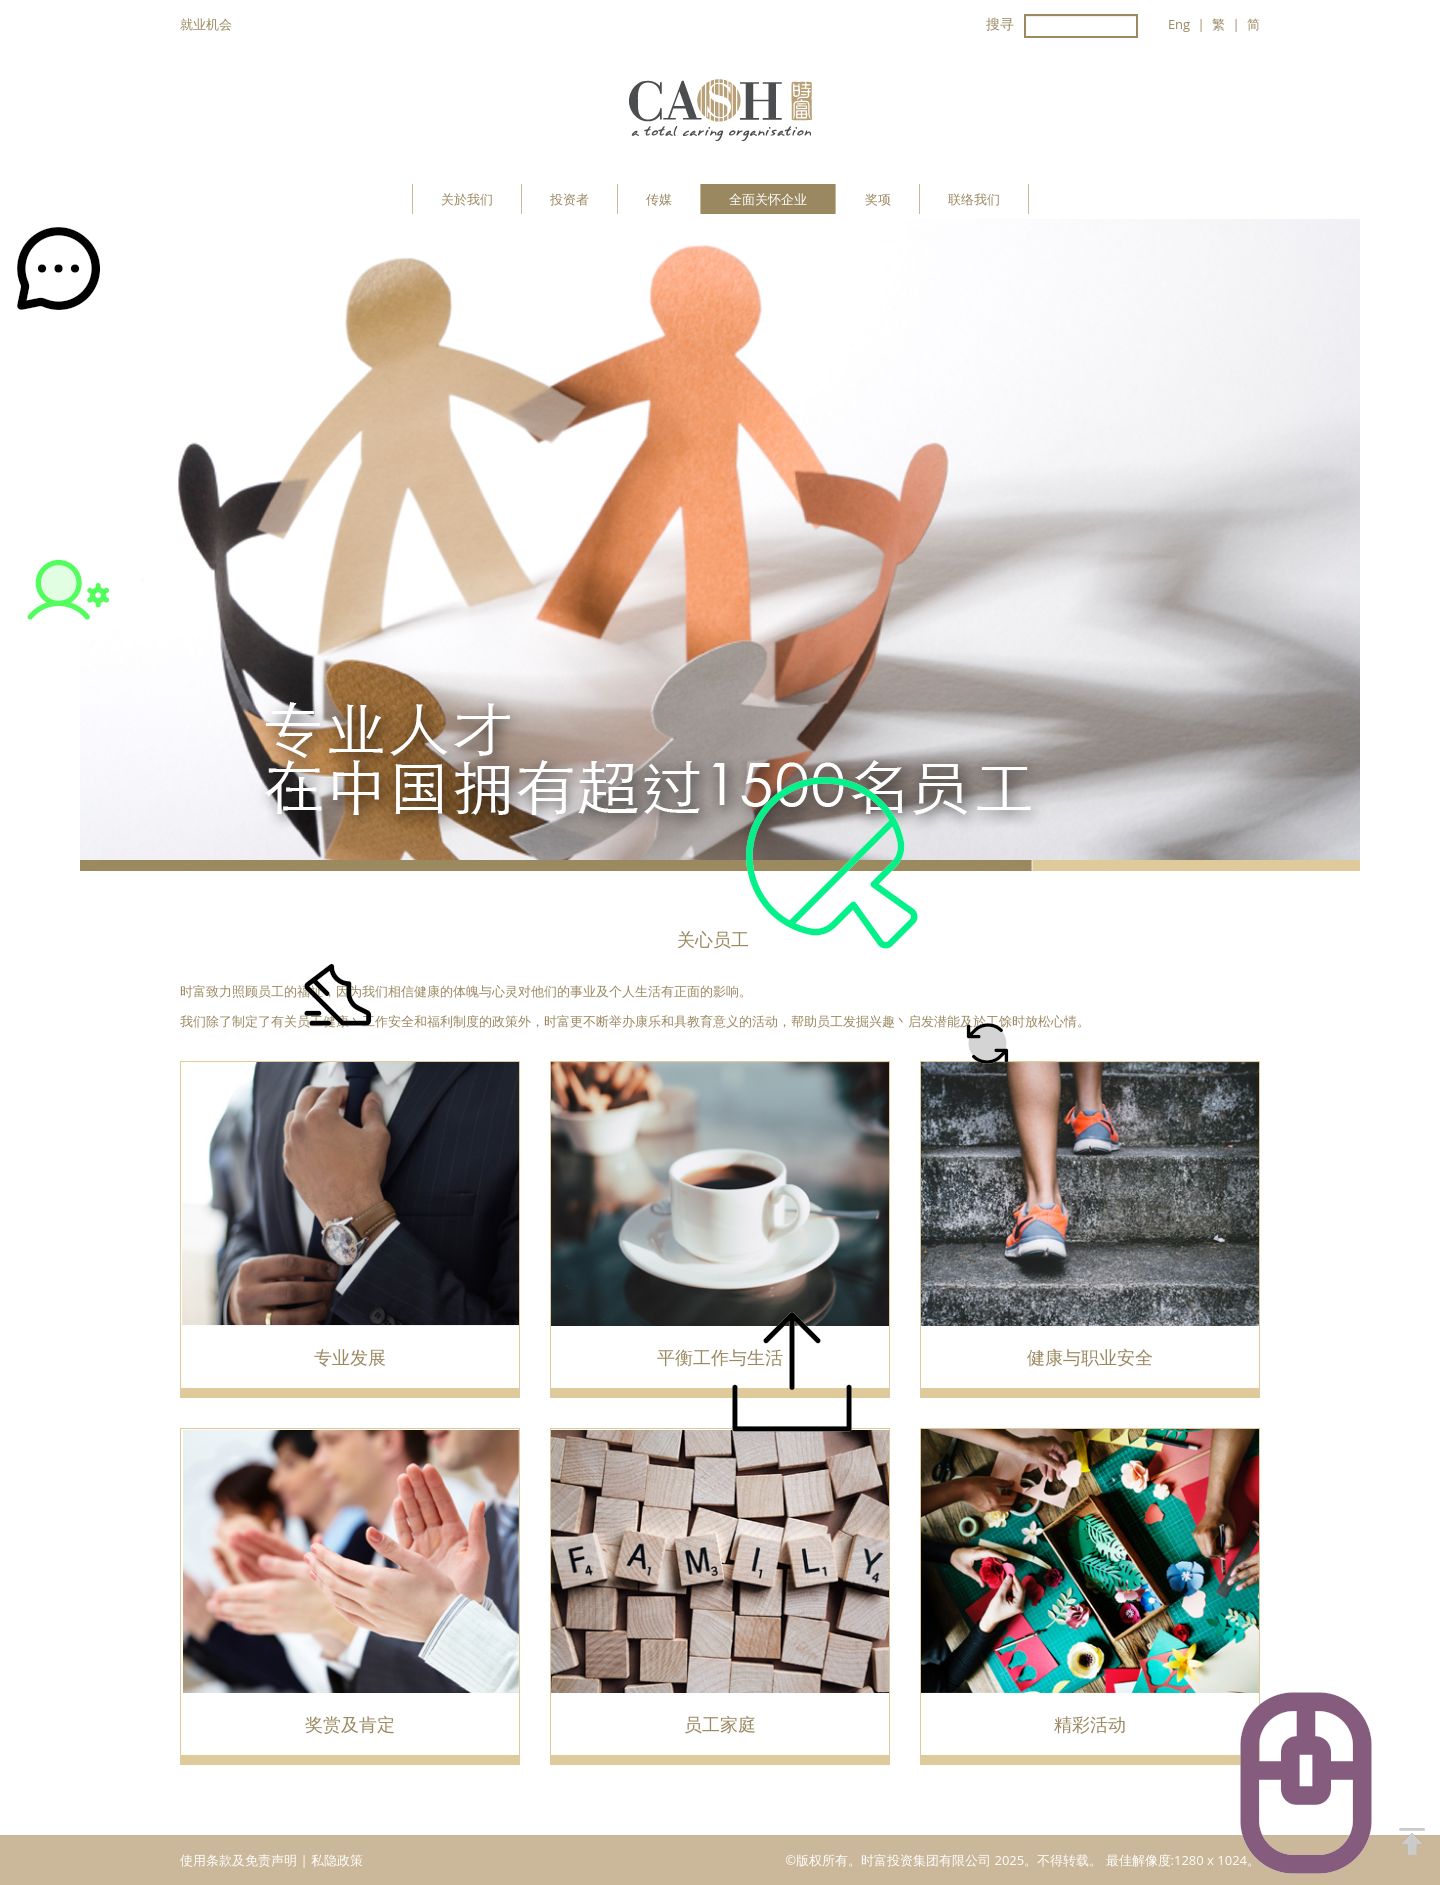 This screenshot has width=1440, height=1885. I want to click on open chat or messaging, so click(58, 268).